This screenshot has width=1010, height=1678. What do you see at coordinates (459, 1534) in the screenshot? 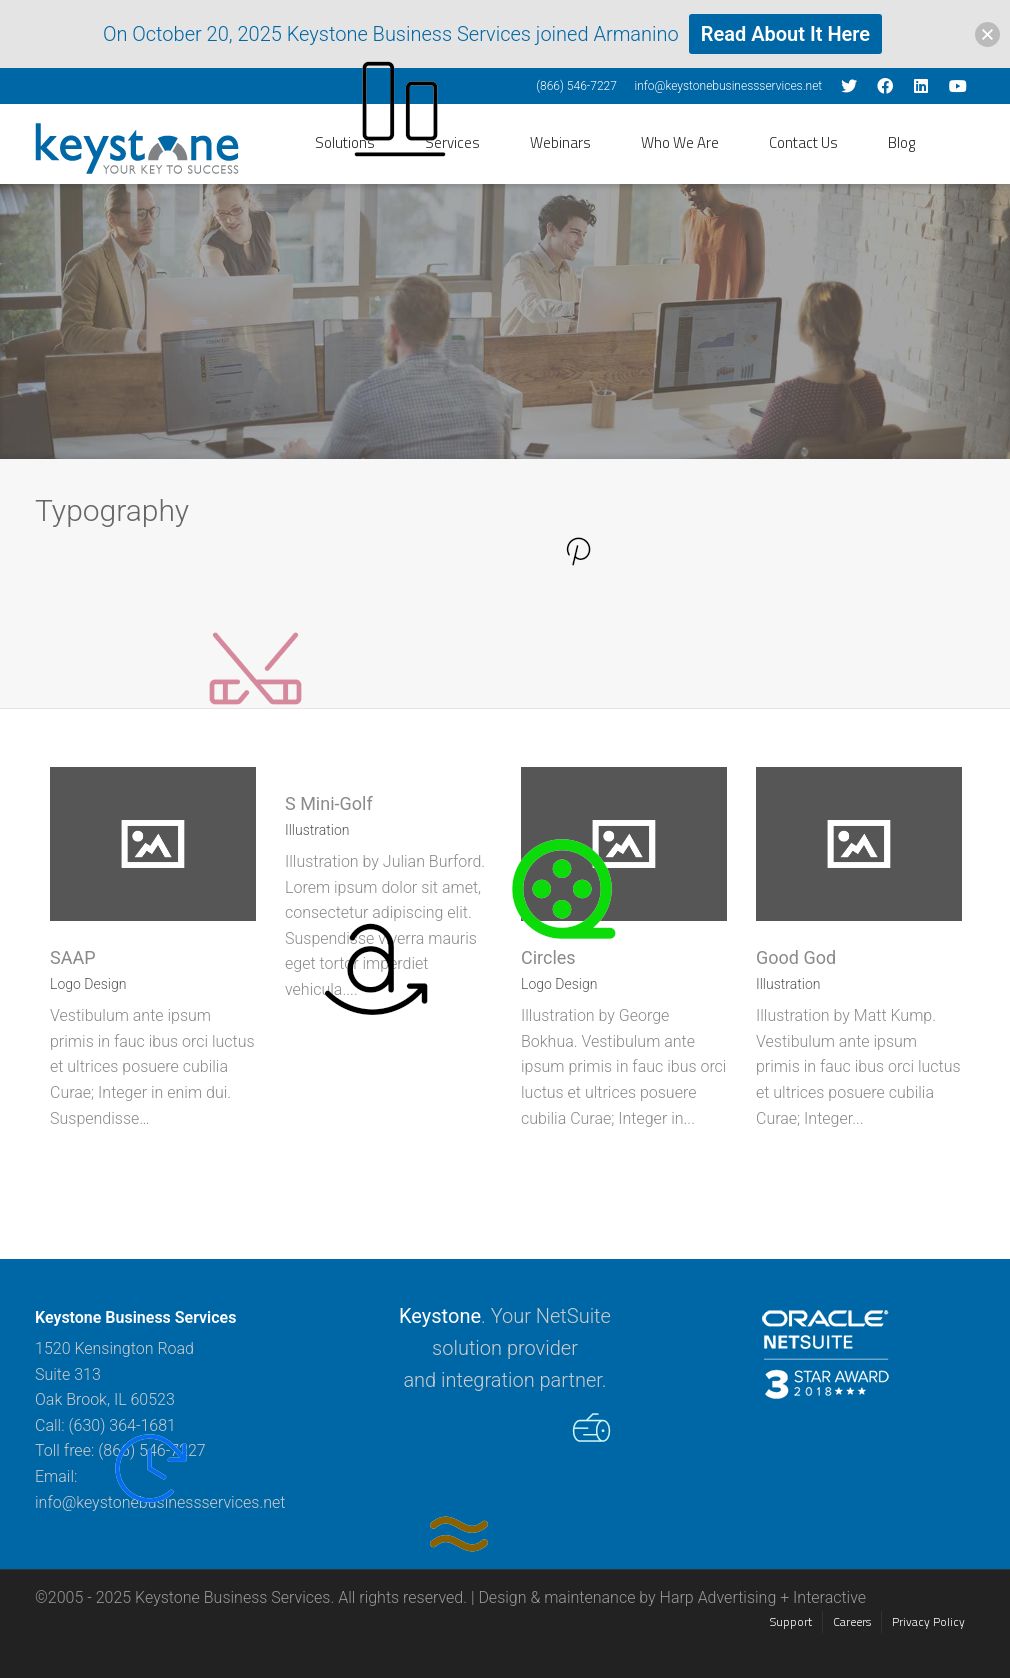
I see `indicates approximate or estimated value` at bounding box center [459, 1534].